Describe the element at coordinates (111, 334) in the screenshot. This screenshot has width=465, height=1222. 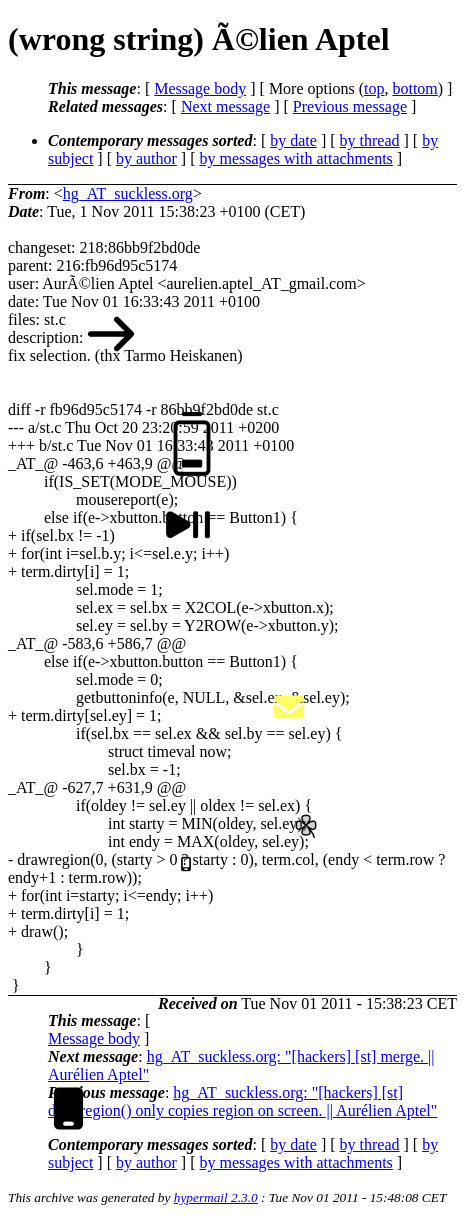
I see `proceed to the next step` at that location.